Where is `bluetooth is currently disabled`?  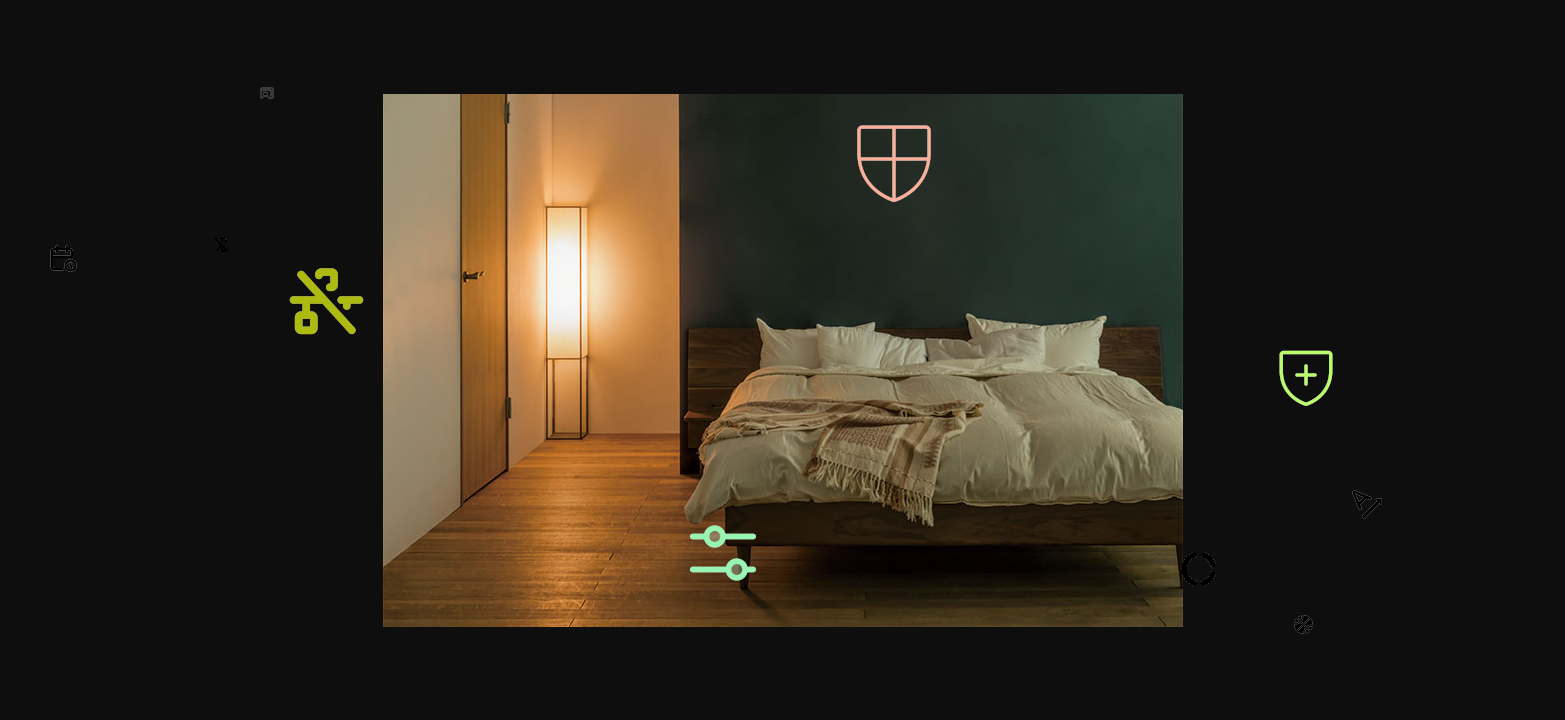
bluetooth is currently disabled is located at coordinates (222, 245).